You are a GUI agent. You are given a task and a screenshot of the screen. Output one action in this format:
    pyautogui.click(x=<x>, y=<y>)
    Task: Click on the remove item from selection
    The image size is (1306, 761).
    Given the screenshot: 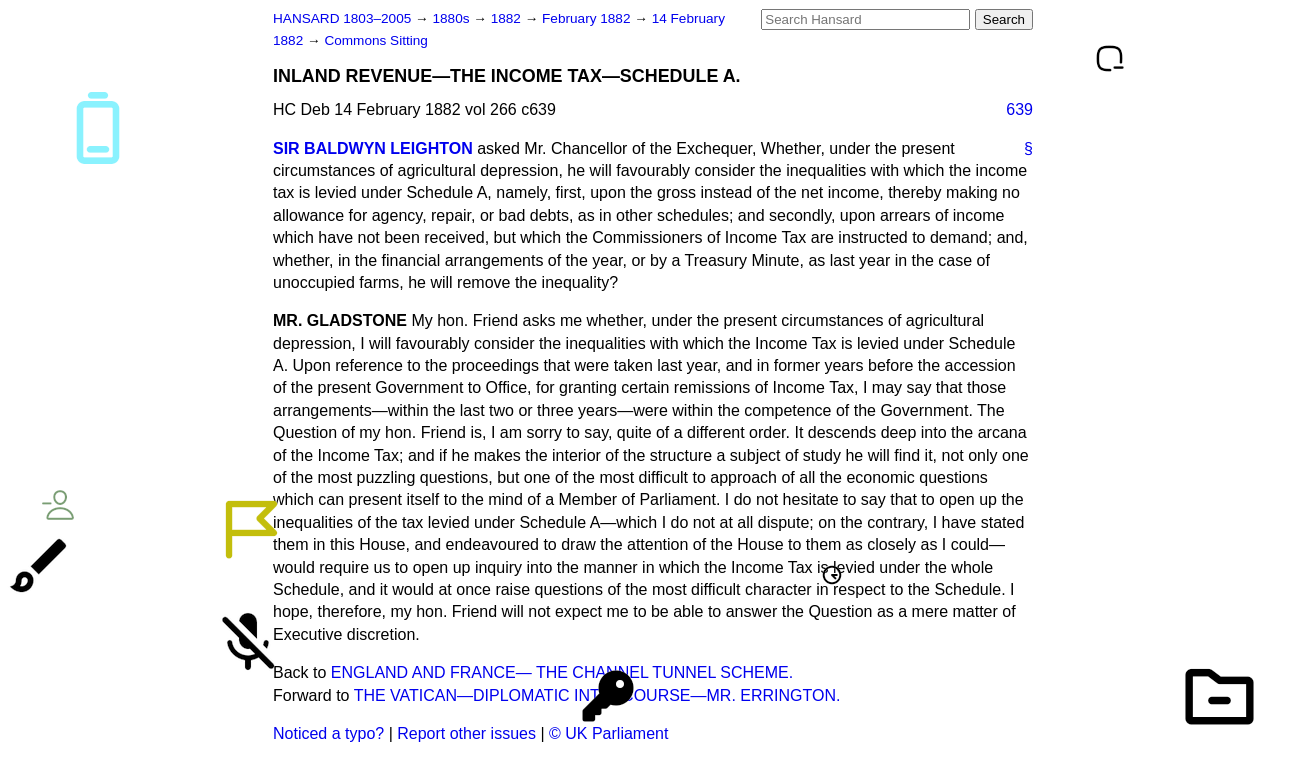 What is the action you would take?
    pyautogui.click(x=1109, y=58)
    